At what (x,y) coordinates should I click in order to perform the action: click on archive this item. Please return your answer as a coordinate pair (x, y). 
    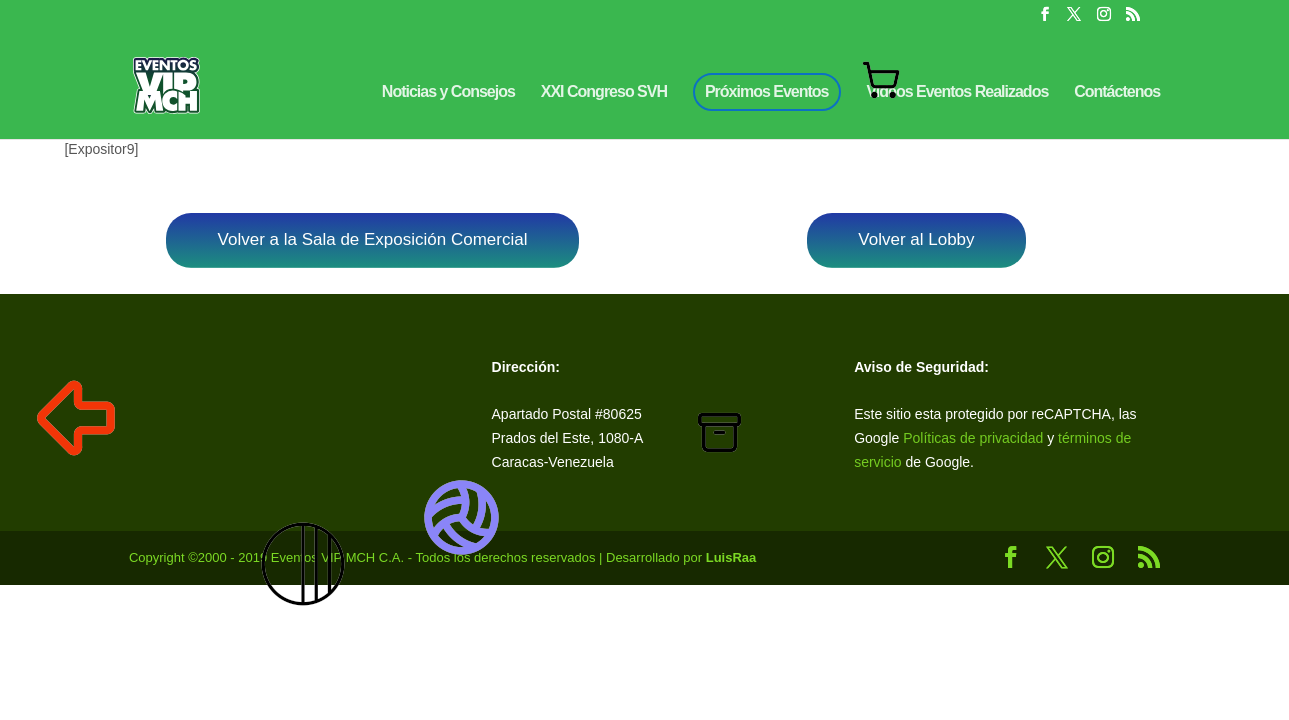
    Looking at the image, I should click on (719, 432).